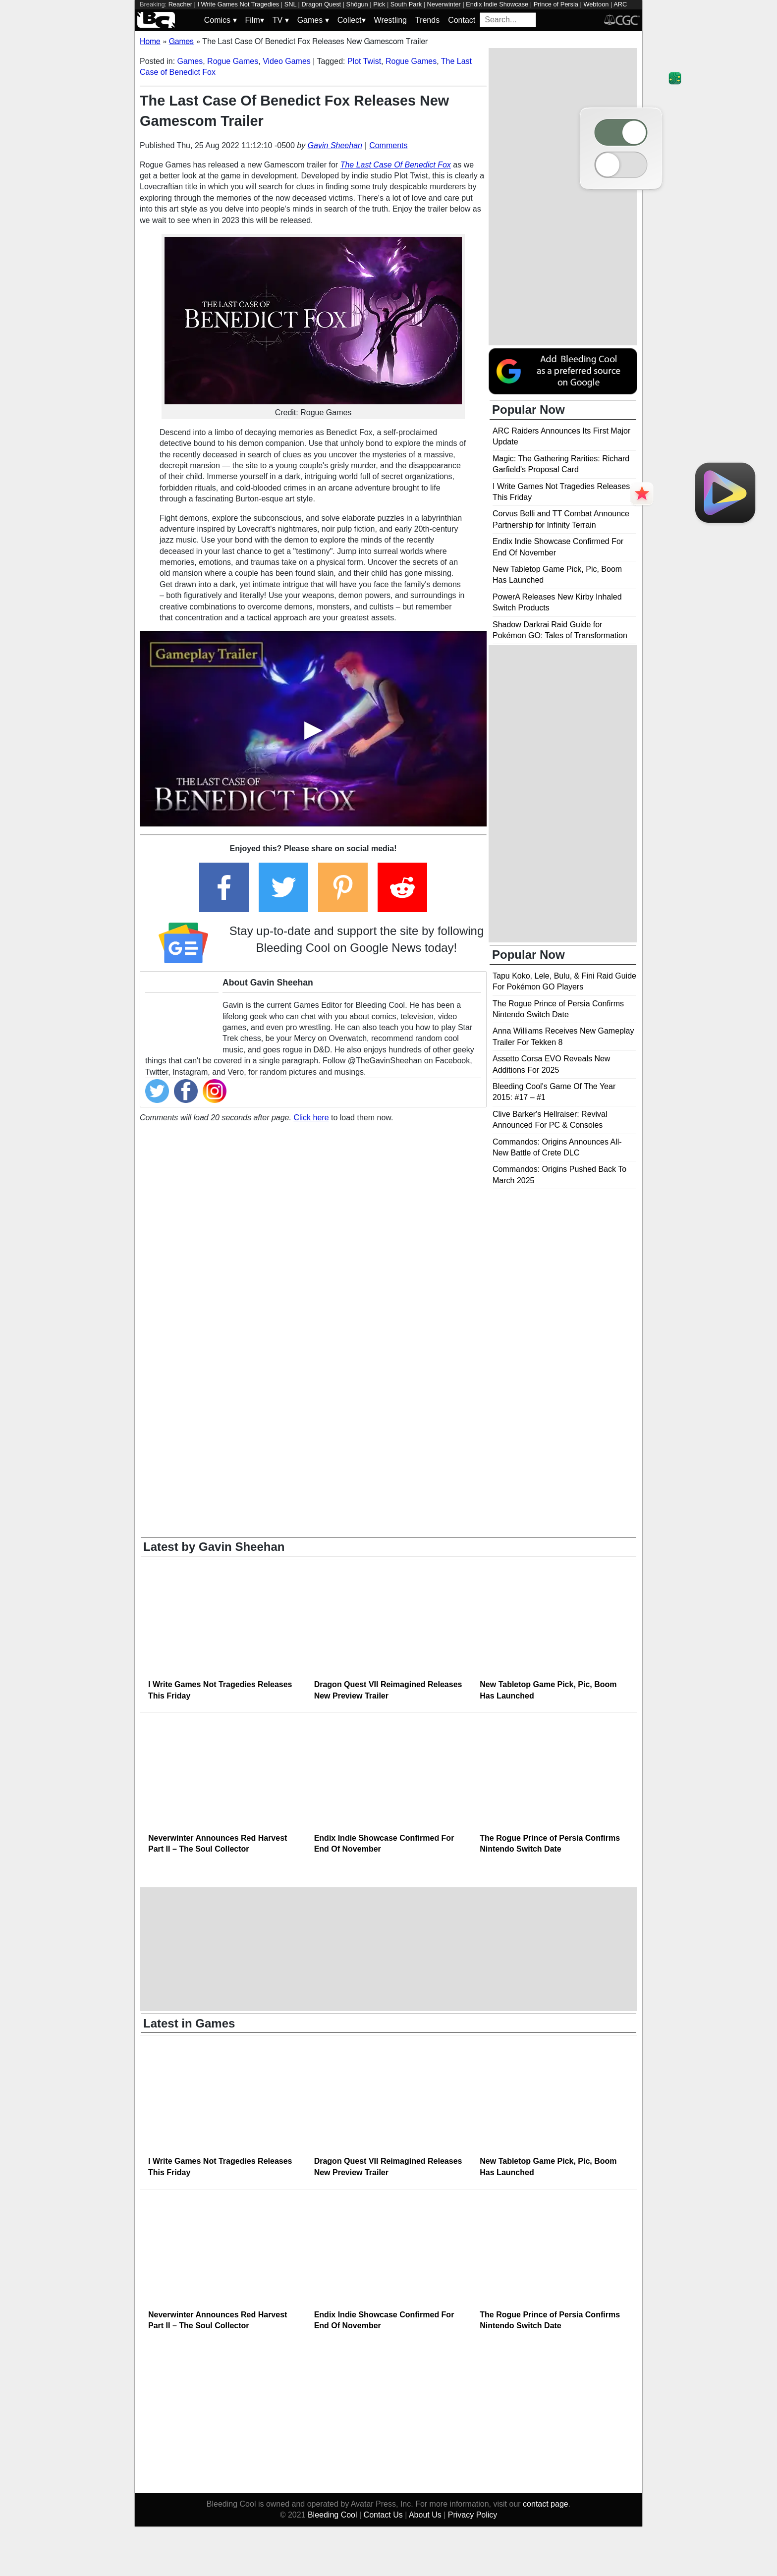 The height and width of the screenshot is (2576, 777). Describe the element at coordinates (621, 149) in the screenshot. I see `open gnome tweaks to customize desktop settings` at that location.